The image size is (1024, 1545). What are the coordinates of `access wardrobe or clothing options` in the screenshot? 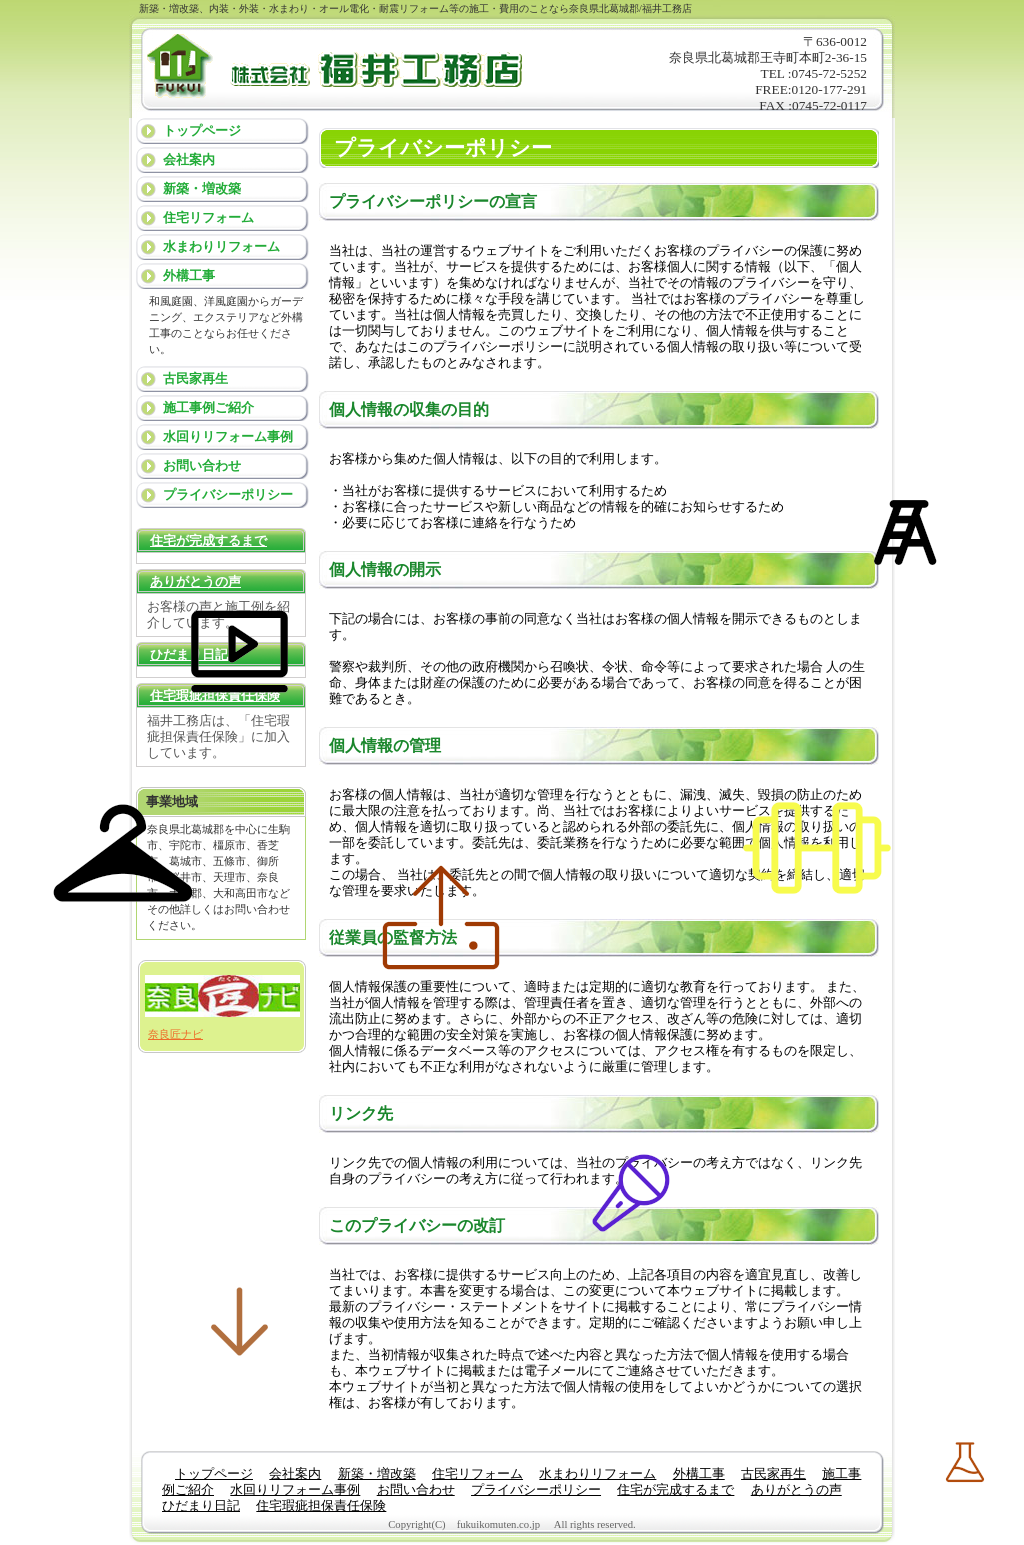 It's located at (123, 860).